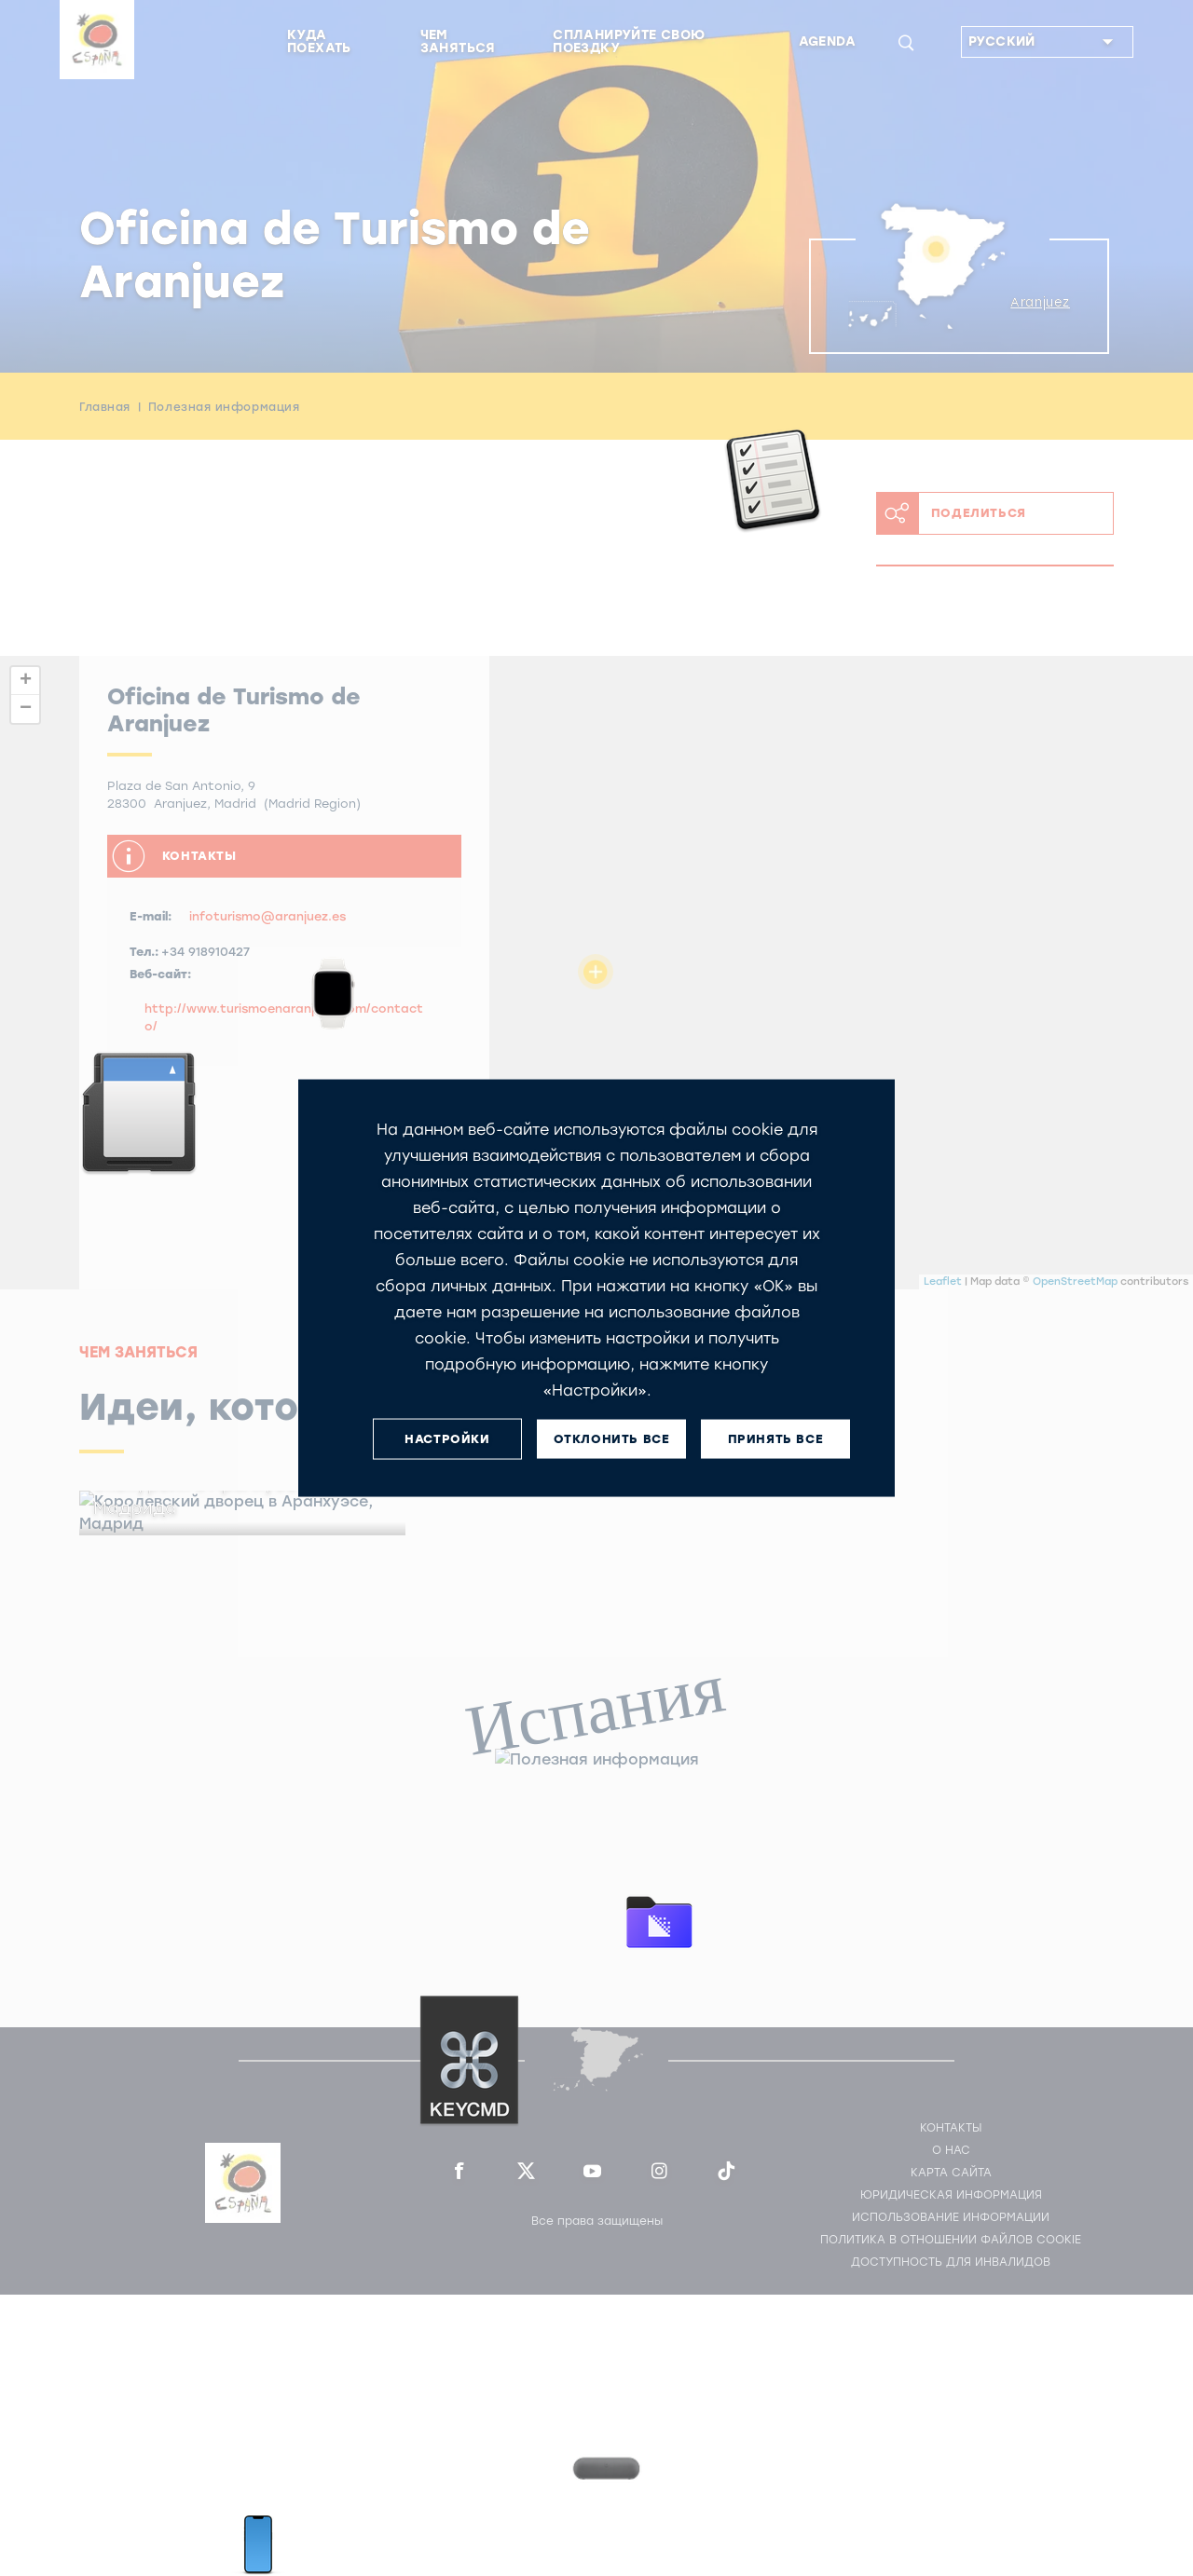 This screenshot has height=2576, width=1193. Describe the element at coordinates (139, 1111) in the screenshot. I see `access miniSD card storage` at that location.